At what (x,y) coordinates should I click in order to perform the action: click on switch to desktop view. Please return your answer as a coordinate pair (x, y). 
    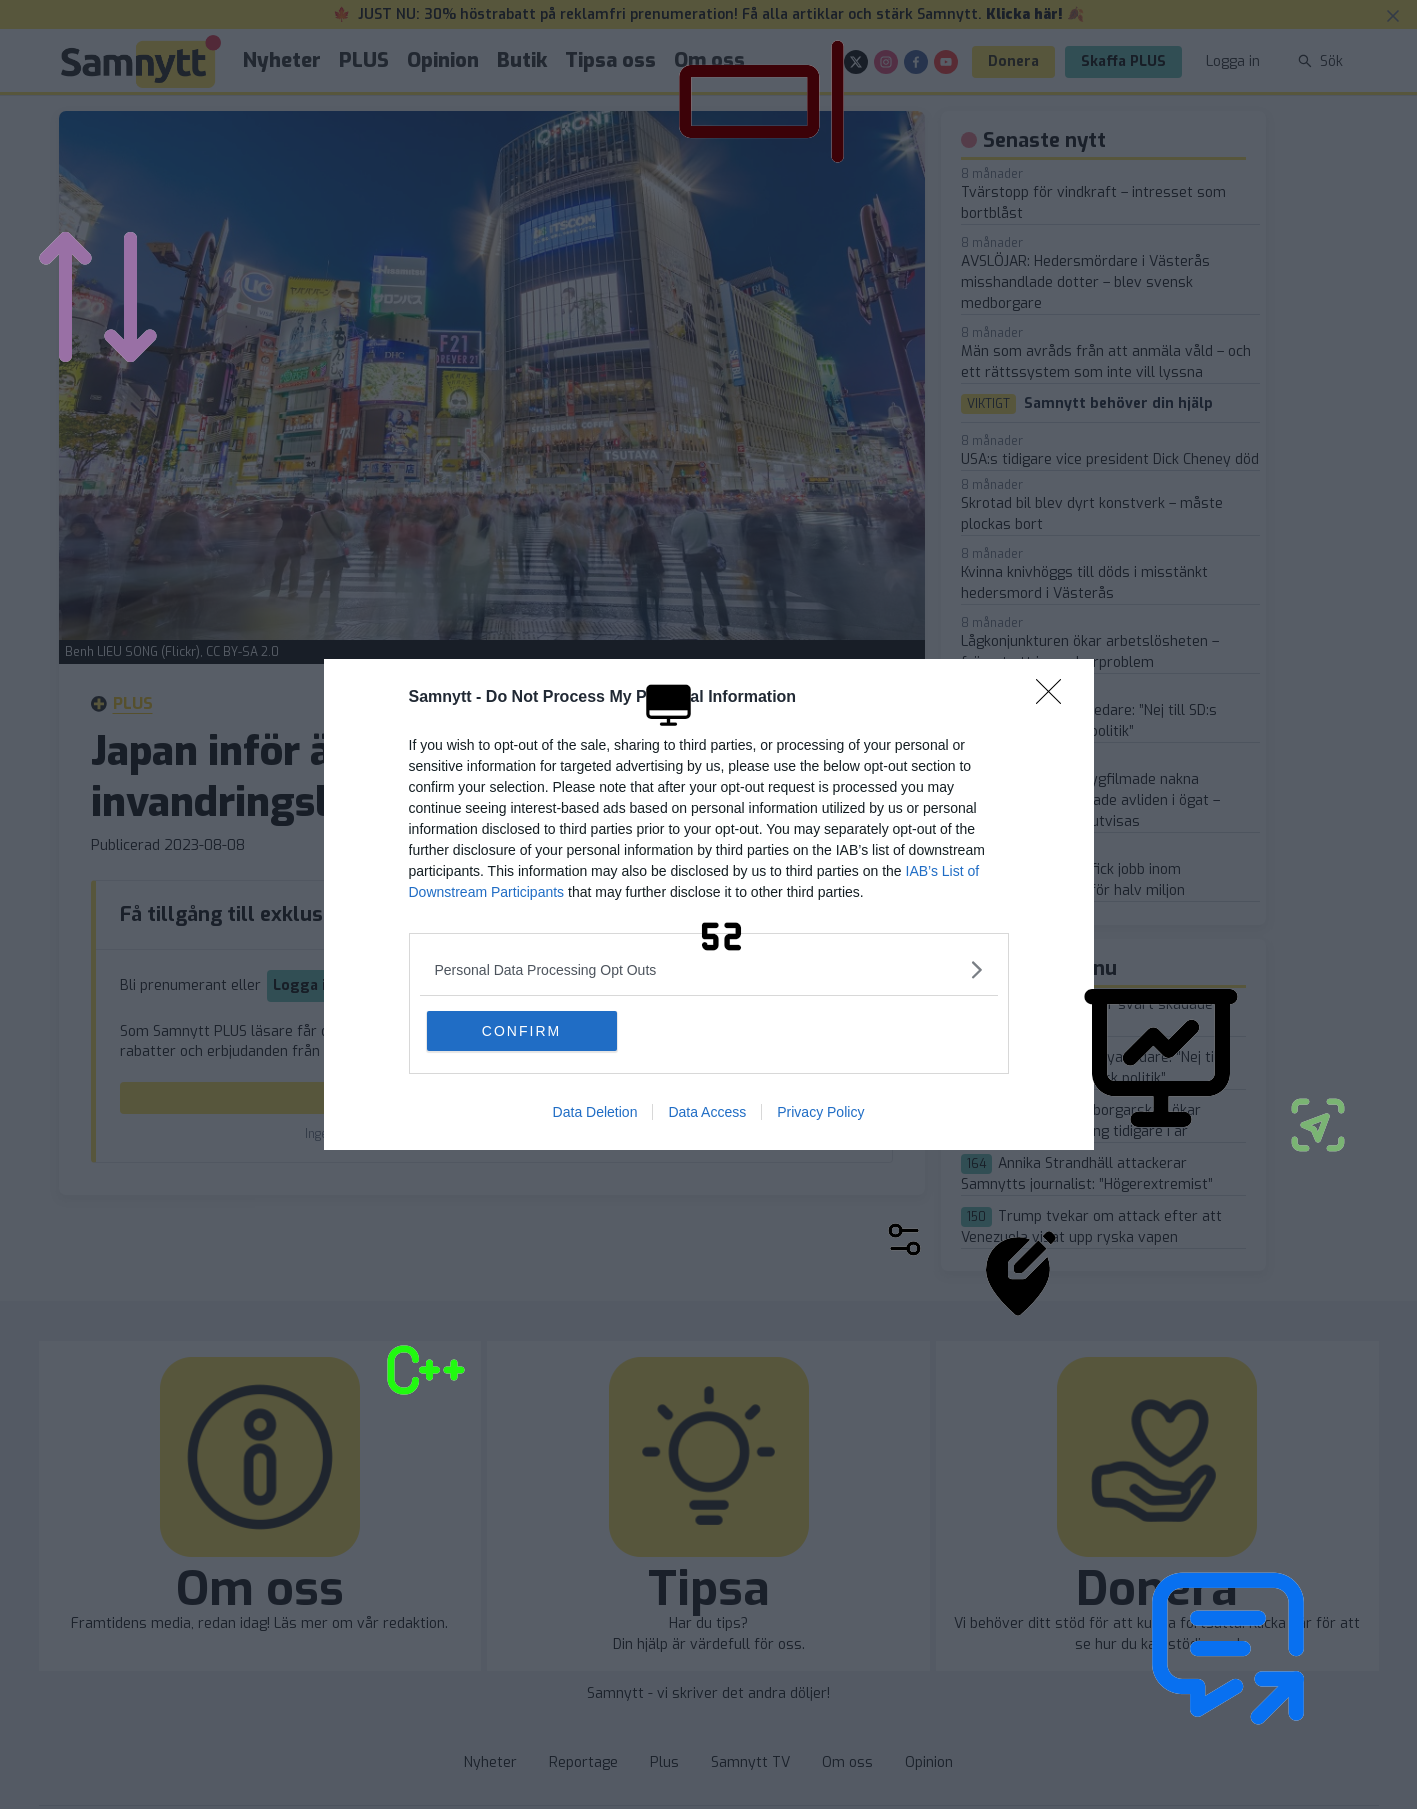
    Looking at the image, I should click on (668, 703).